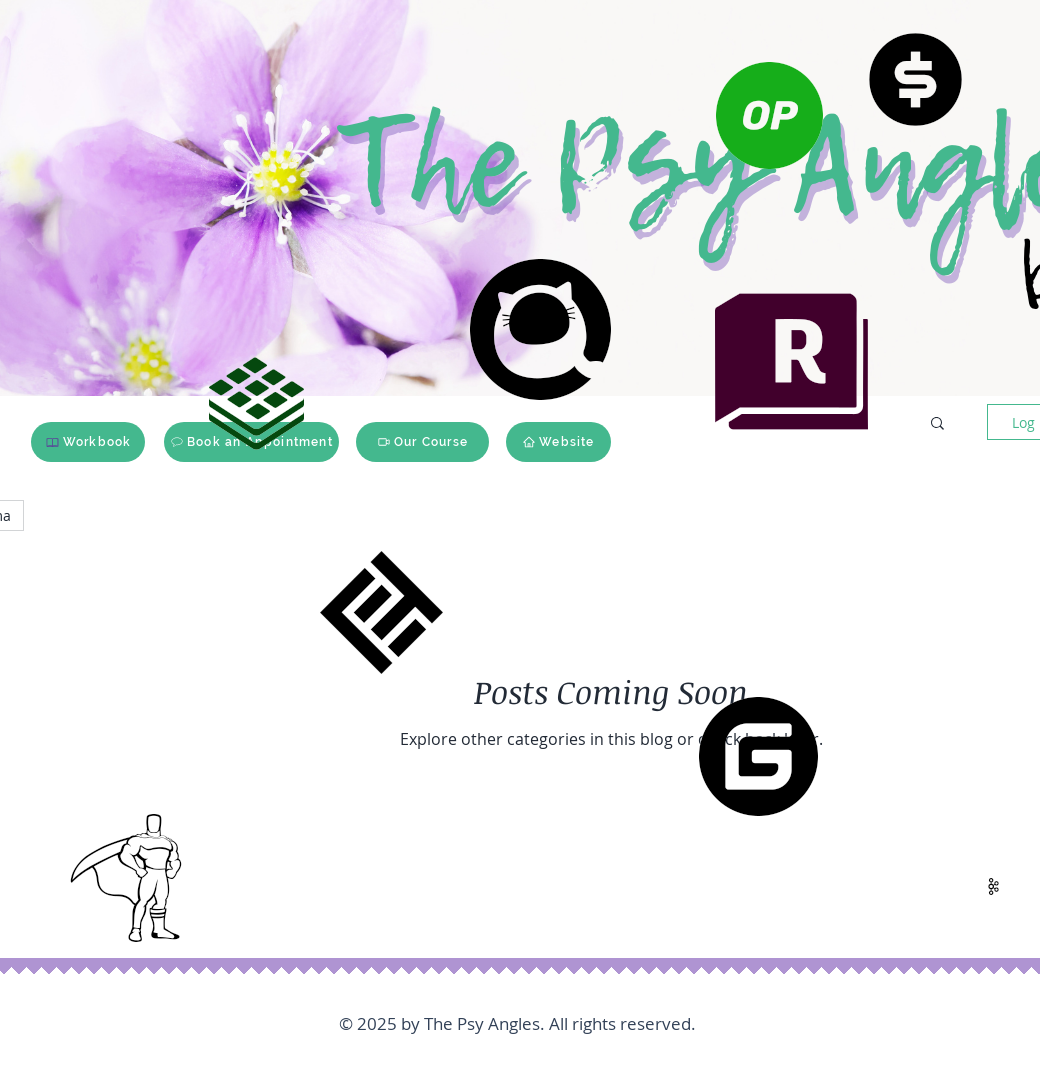  I want to click on open gitee repository, so click(758, 756).